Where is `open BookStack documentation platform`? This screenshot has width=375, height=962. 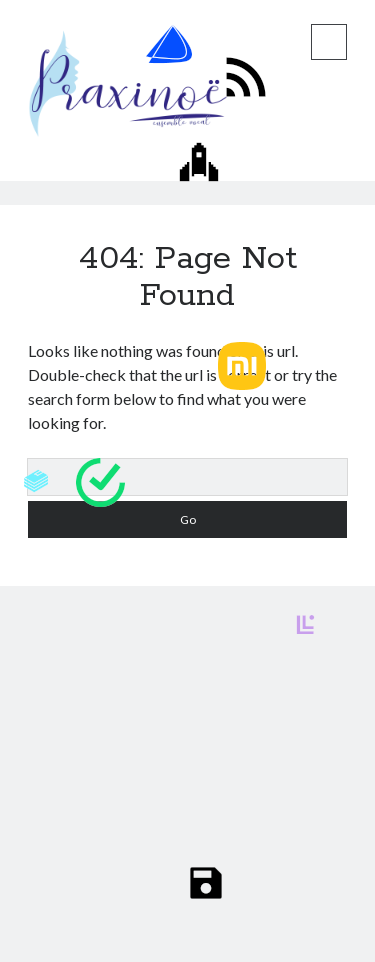 open BookStack documentation platform is located at coordinates (36, 481).